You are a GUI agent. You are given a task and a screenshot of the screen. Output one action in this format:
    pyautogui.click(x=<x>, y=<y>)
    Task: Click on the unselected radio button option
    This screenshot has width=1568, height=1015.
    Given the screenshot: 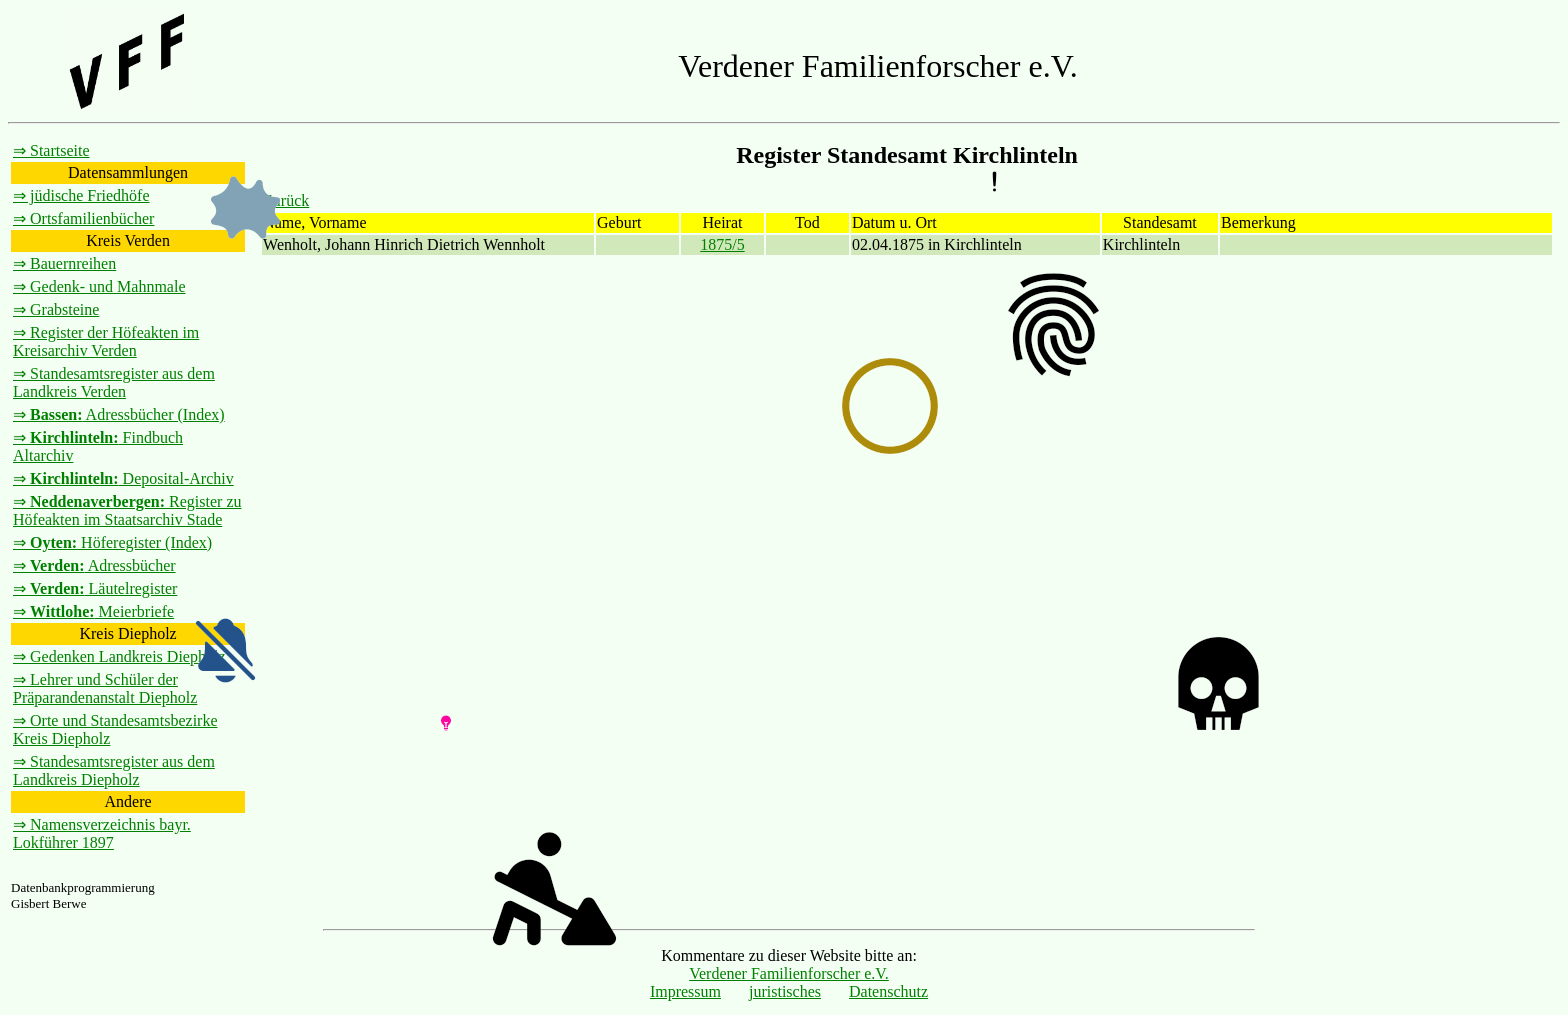 What is the action you would take?
    pyautogui.click(x=890, y=406)
    